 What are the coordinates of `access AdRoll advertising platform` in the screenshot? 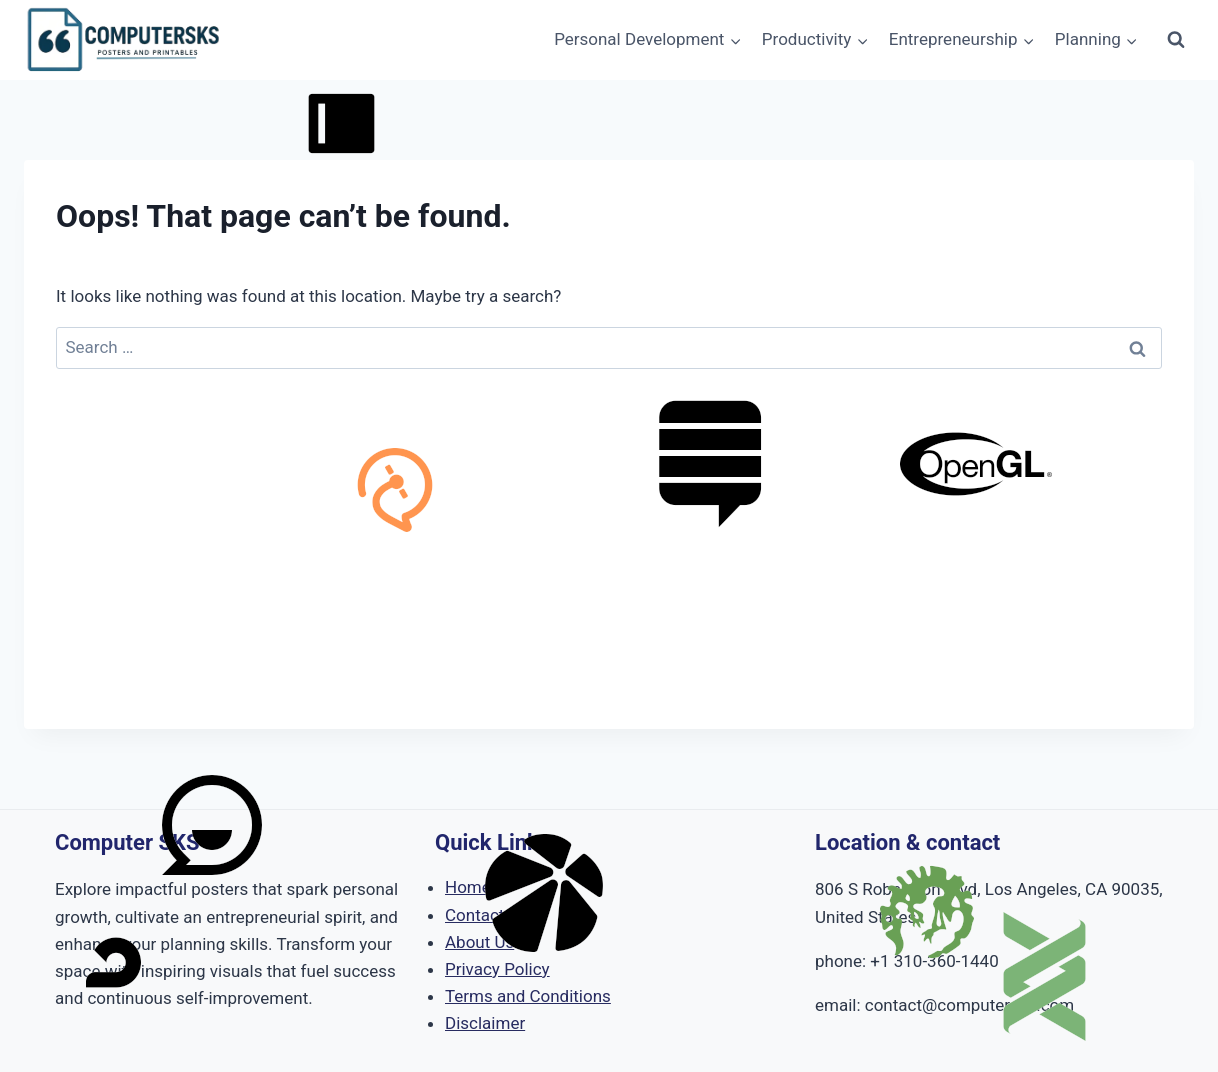 It's located at (113, 962).